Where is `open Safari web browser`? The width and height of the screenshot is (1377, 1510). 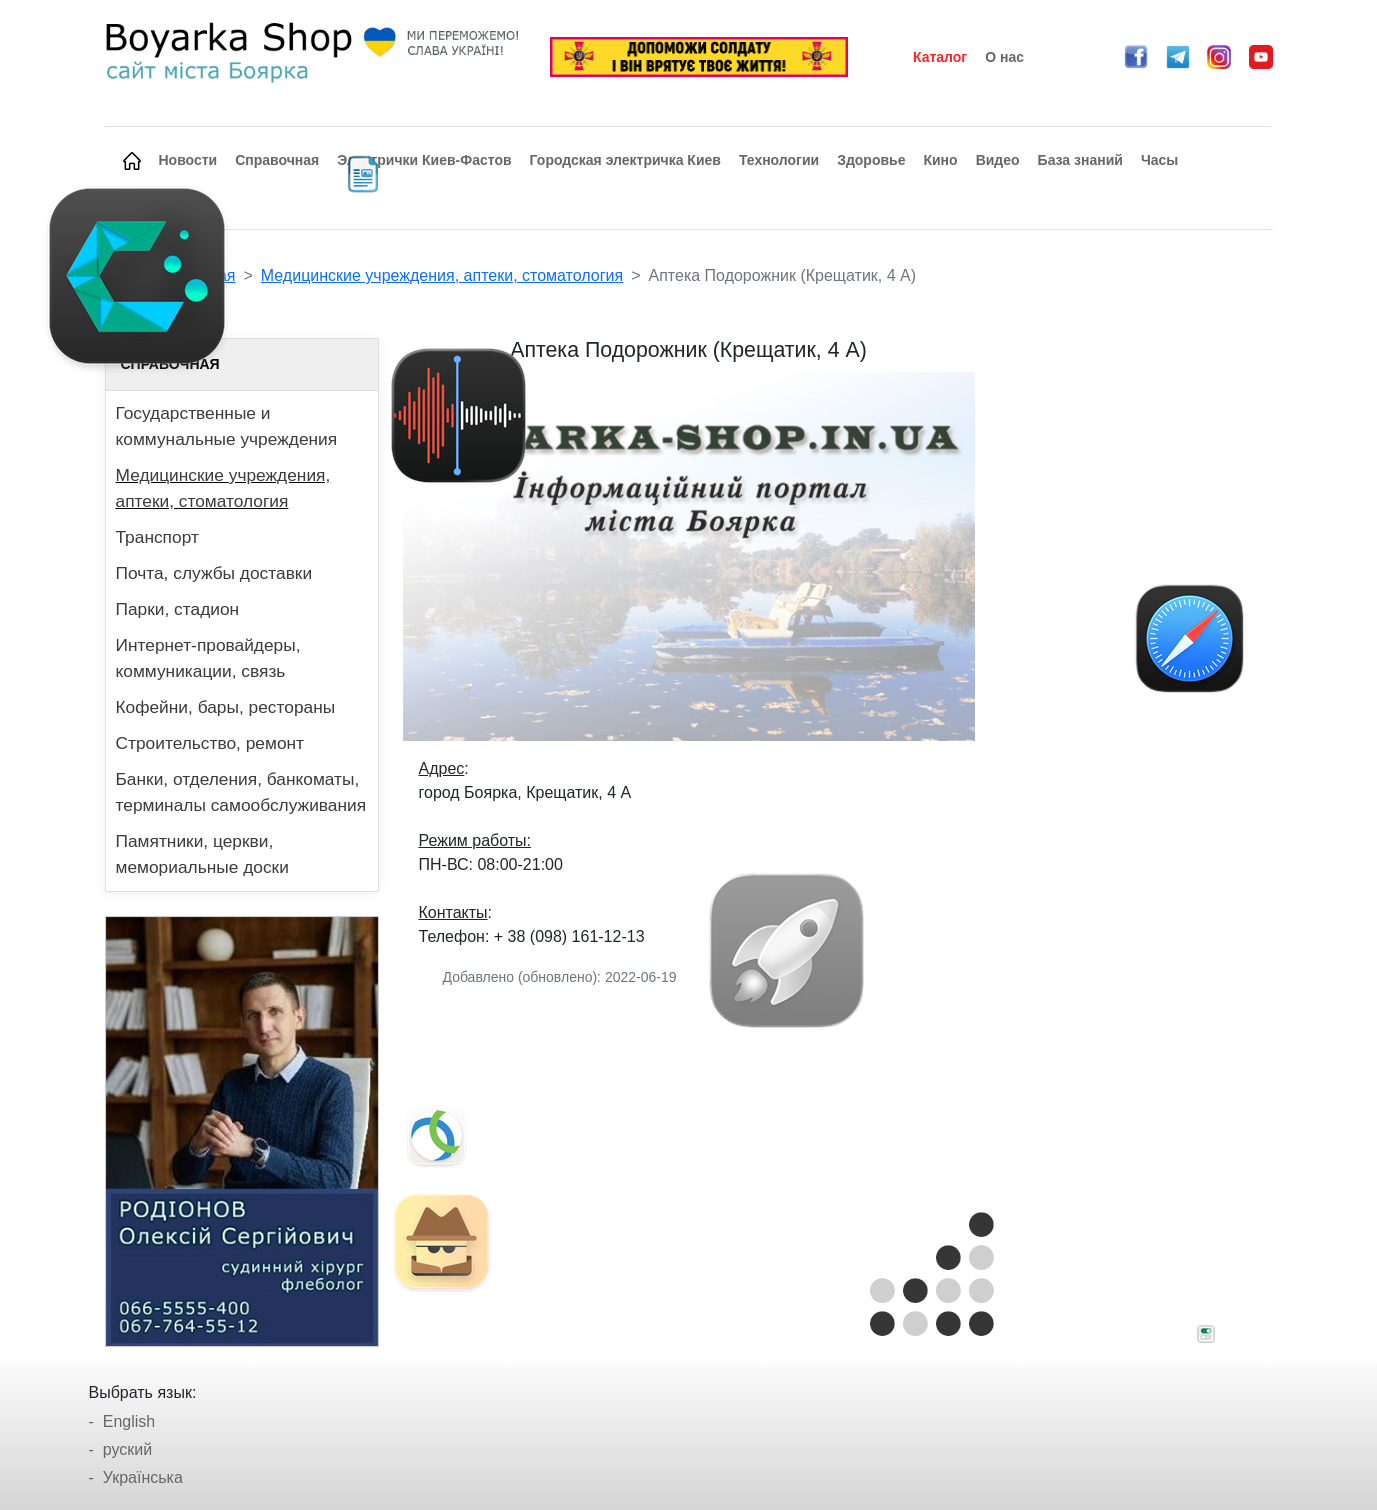
open Safari web browser is located at coordinates (1189, 638).